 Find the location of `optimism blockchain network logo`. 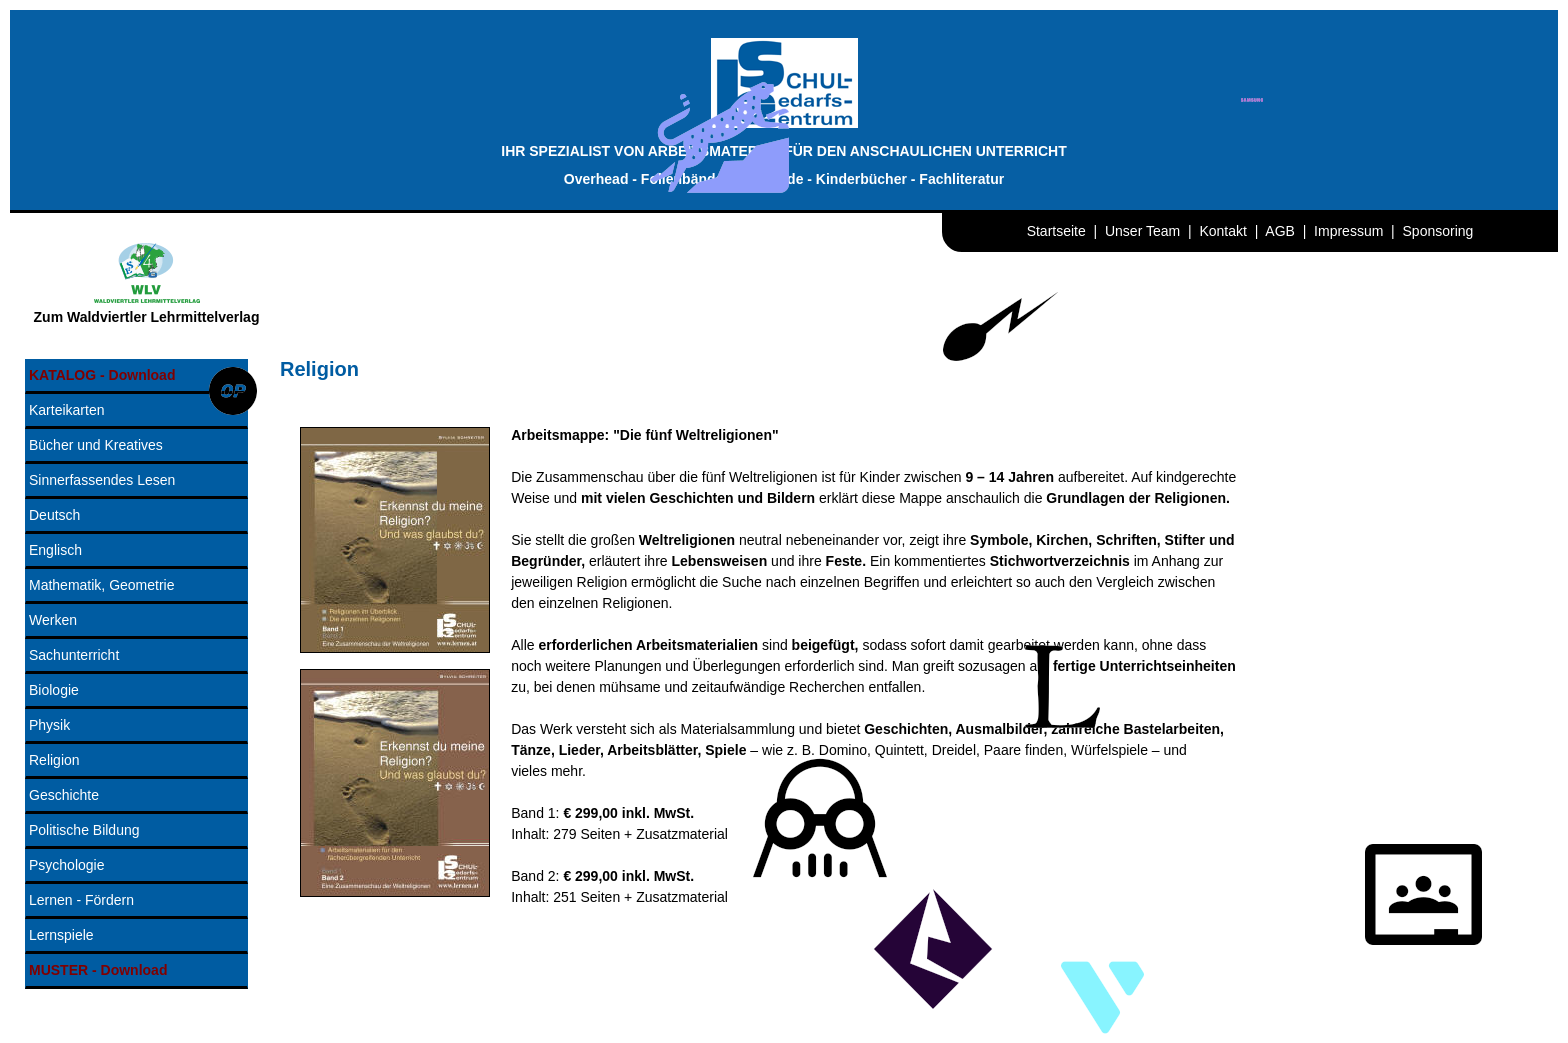

optimism blockchain network logo is located at coordinates (233, 391).